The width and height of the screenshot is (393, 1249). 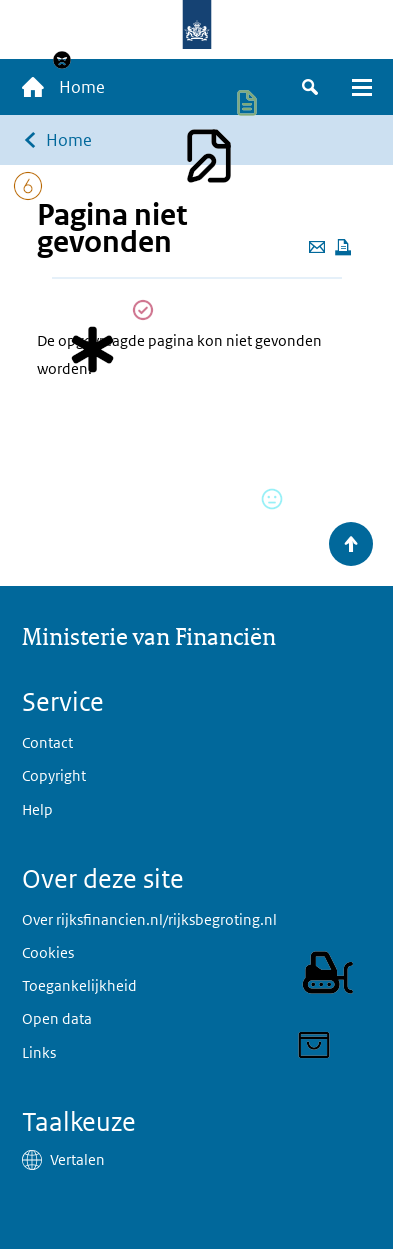 I want to click on indicate neutral or average rating, so click(x=272, y=499).